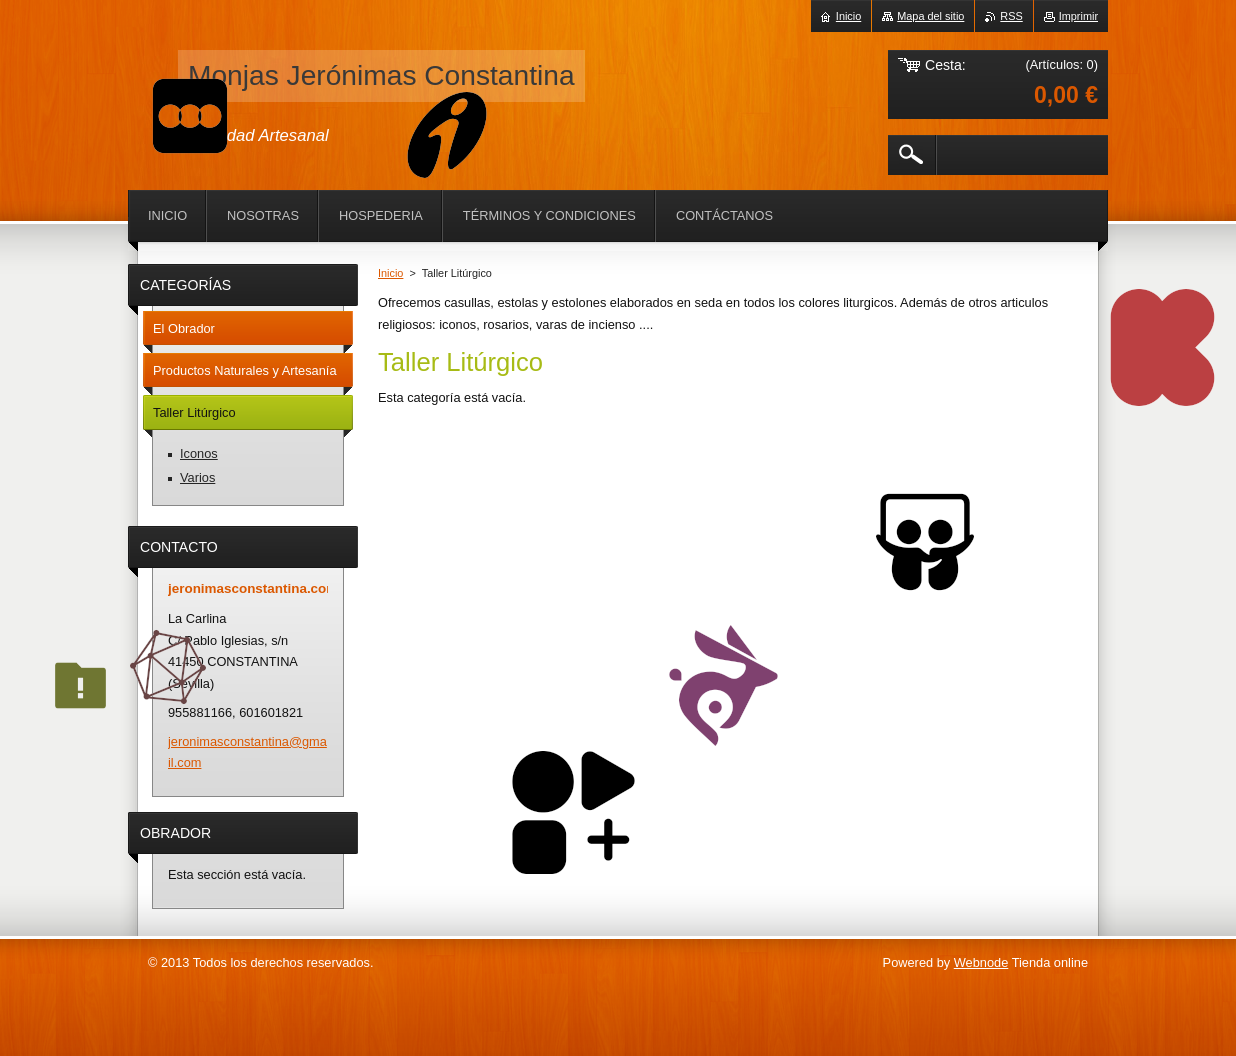 This screenshot has height=1056, width=1236. What do you see at coordinates (925, 542) in the screenshot?
I see `open slideshare app` at bounding box center [925, 542].